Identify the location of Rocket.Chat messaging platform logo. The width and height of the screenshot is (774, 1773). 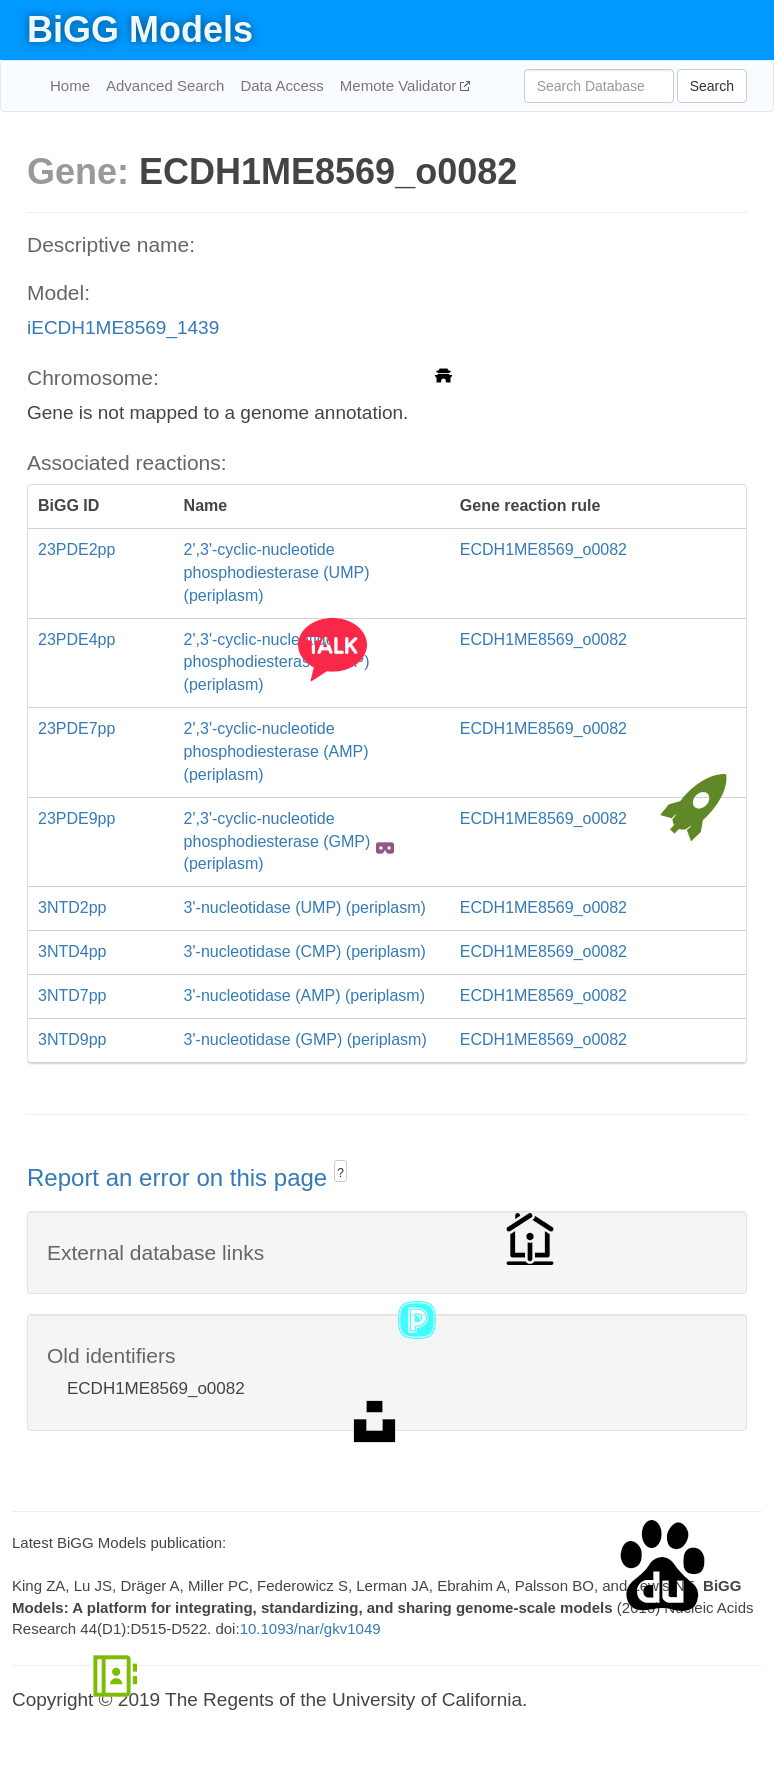
(693, 807).